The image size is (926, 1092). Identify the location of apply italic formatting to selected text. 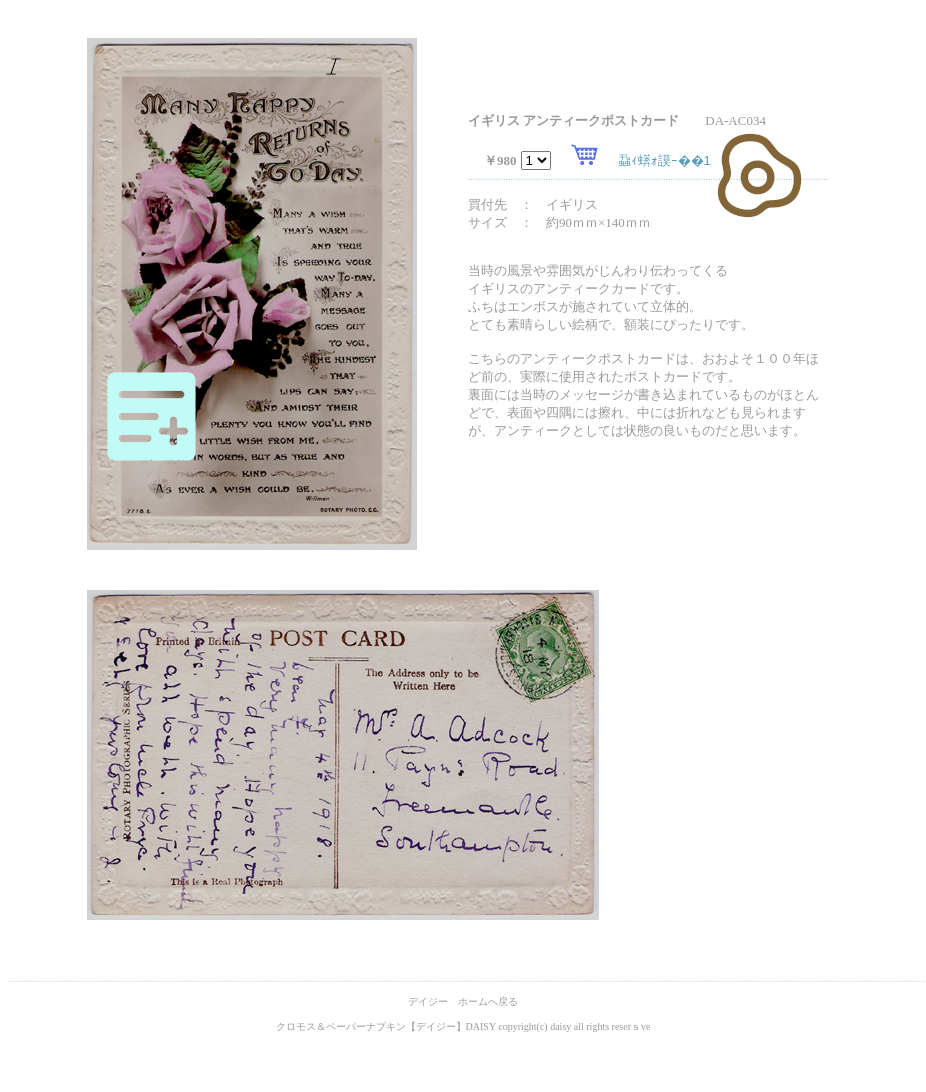
(333, 66).